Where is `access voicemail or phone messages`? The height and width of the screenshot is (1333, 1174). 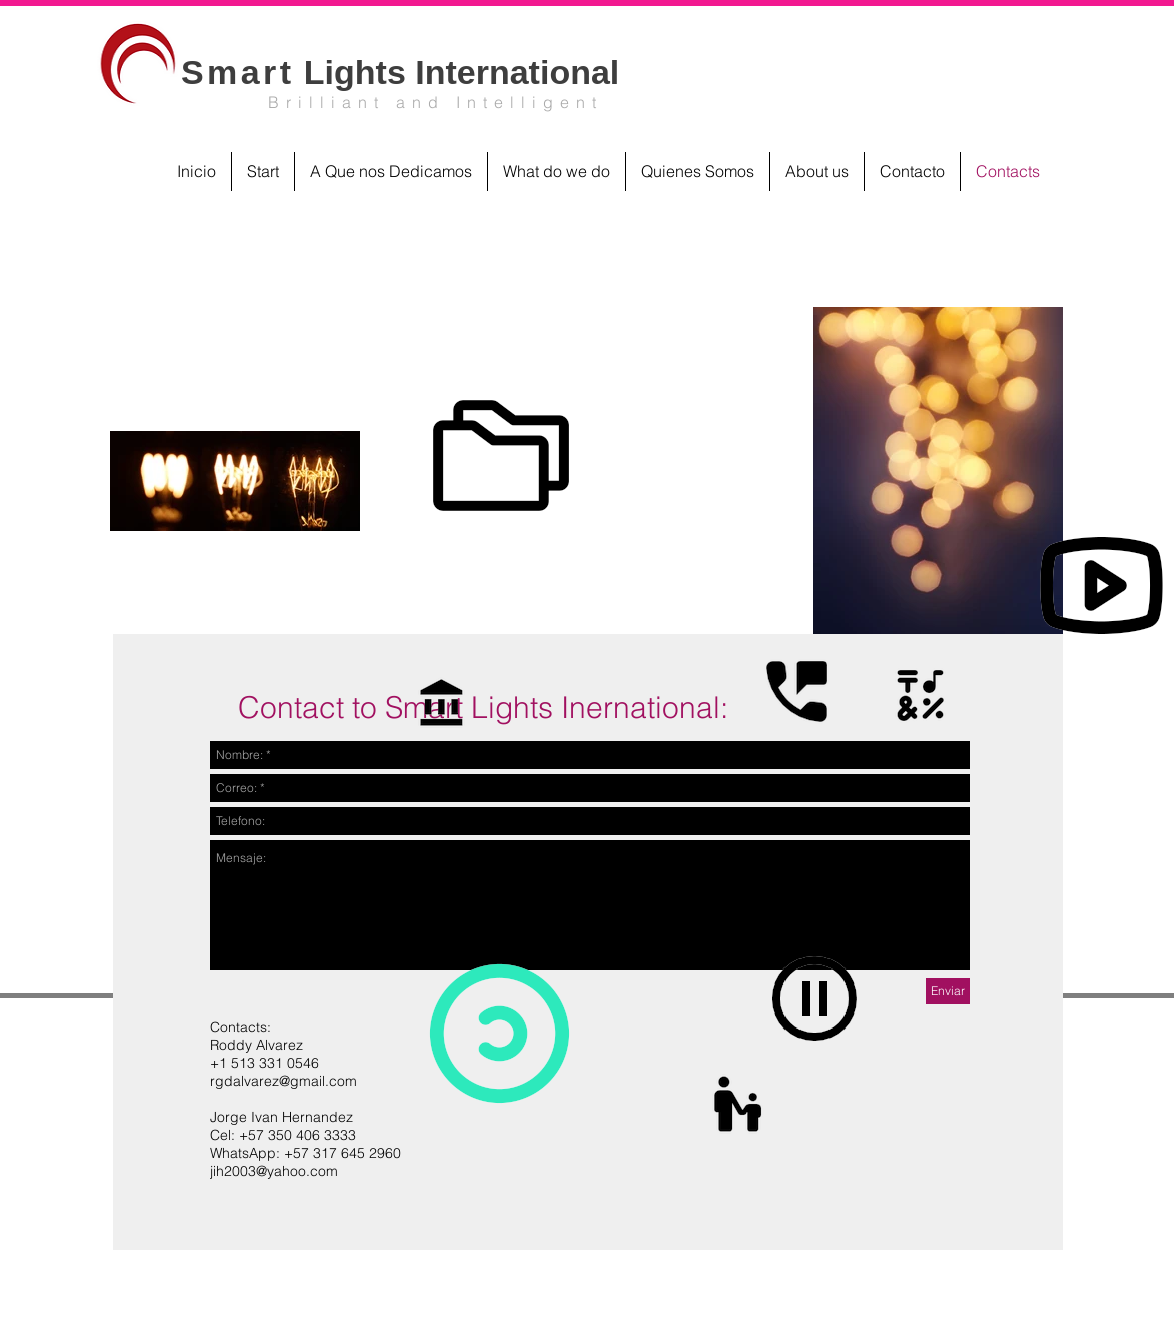
access voicemail or phone messages is located at coordinates (796, 691).